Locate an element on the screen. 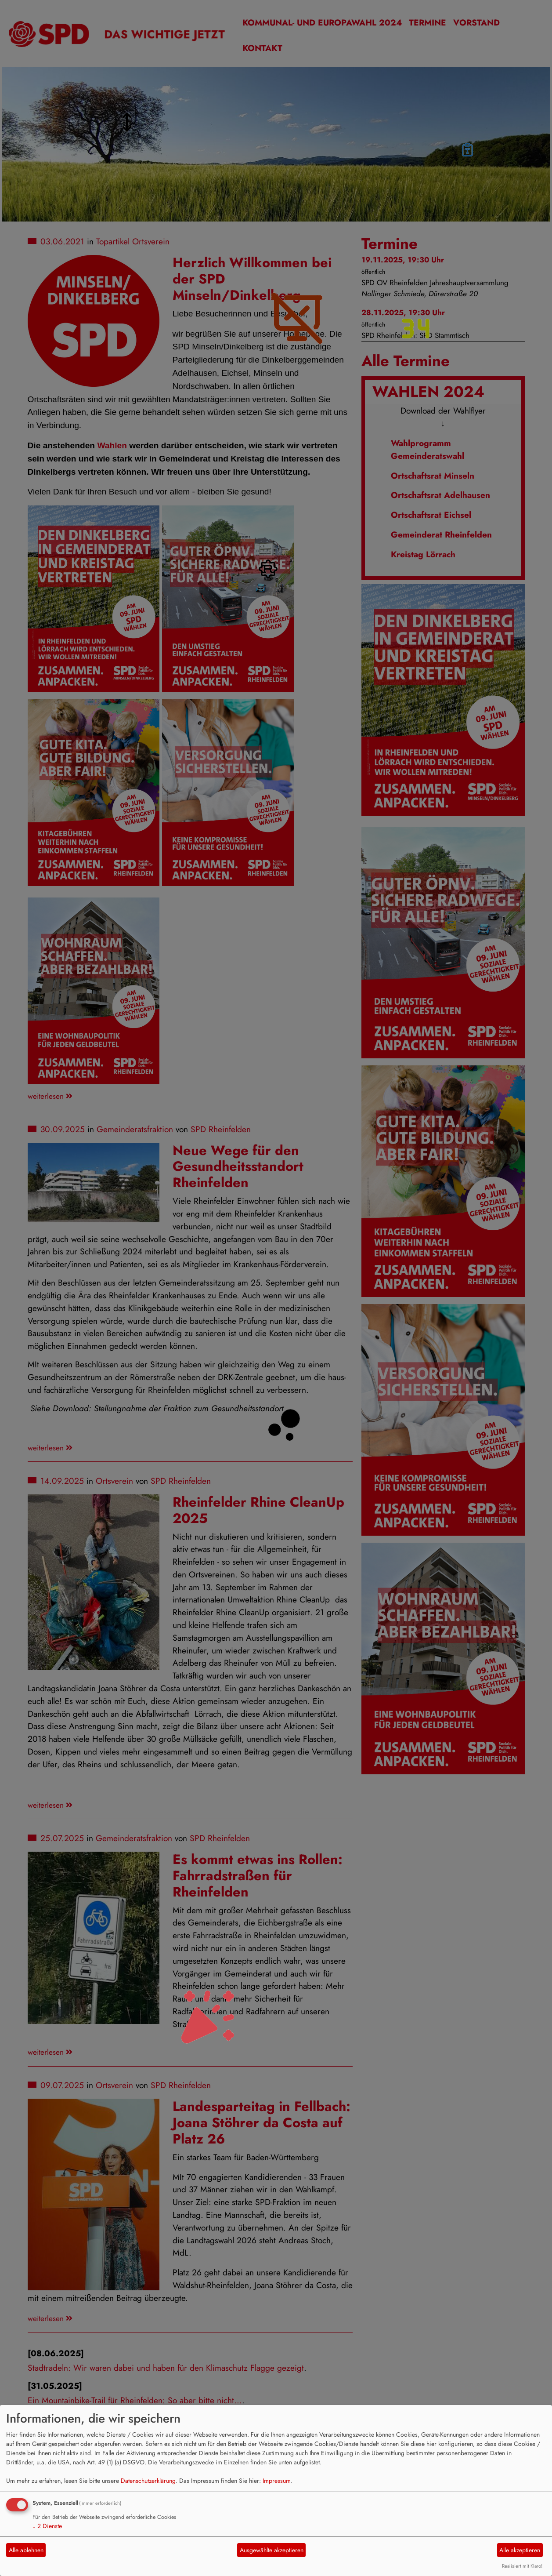  view bubble chart visualization is located at coordinates (284, 1425).